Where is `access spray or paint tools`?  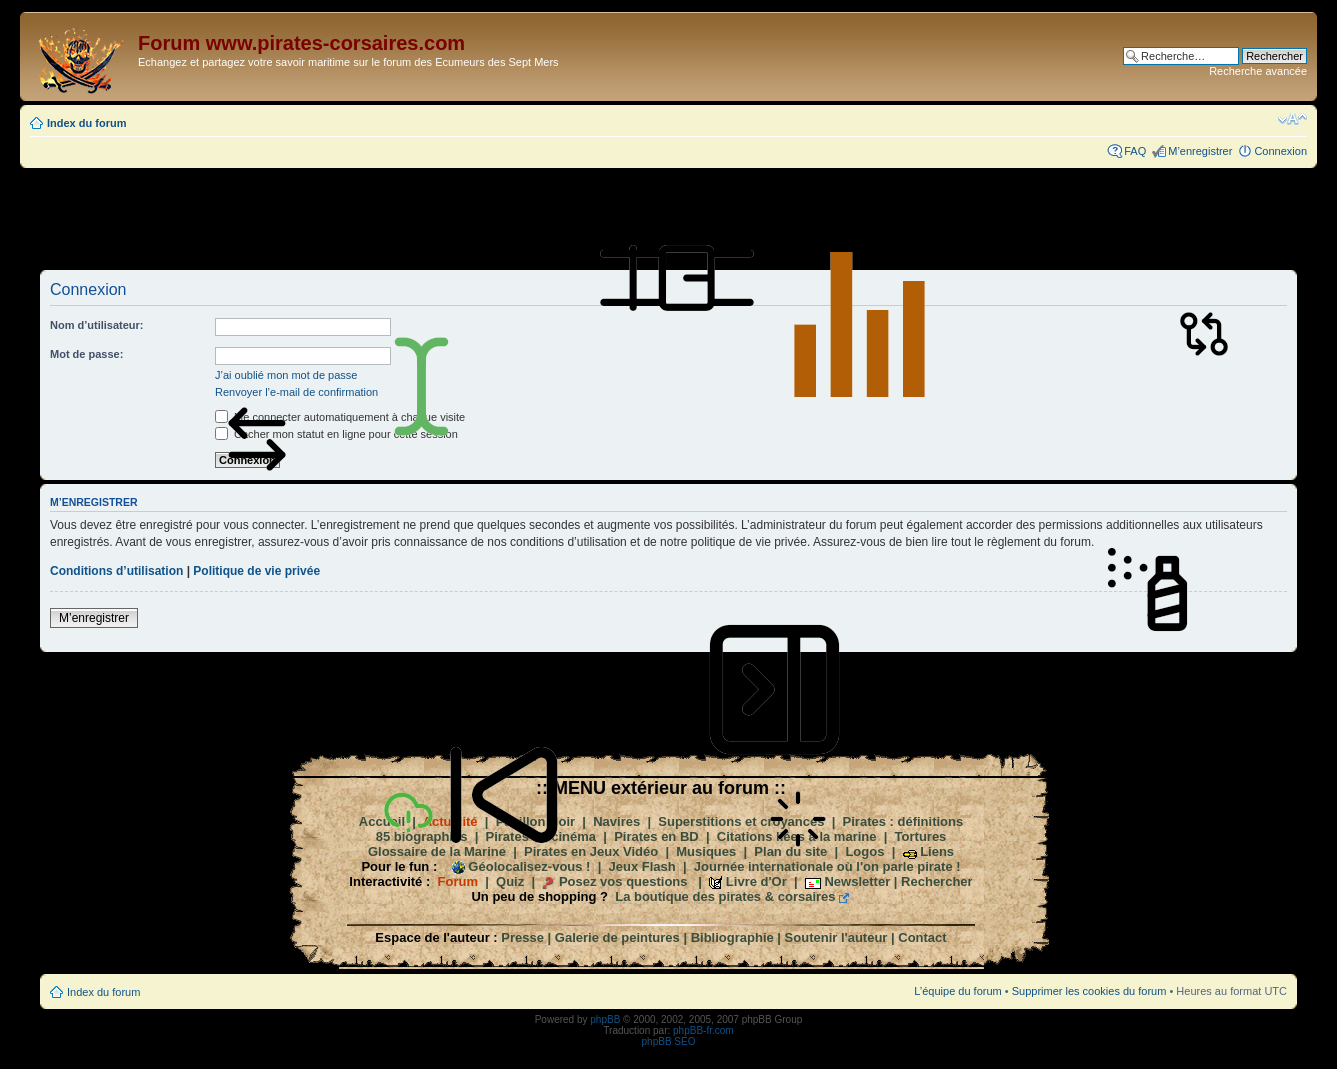
access spray or paint tools is located at coordinates (1147, 587).